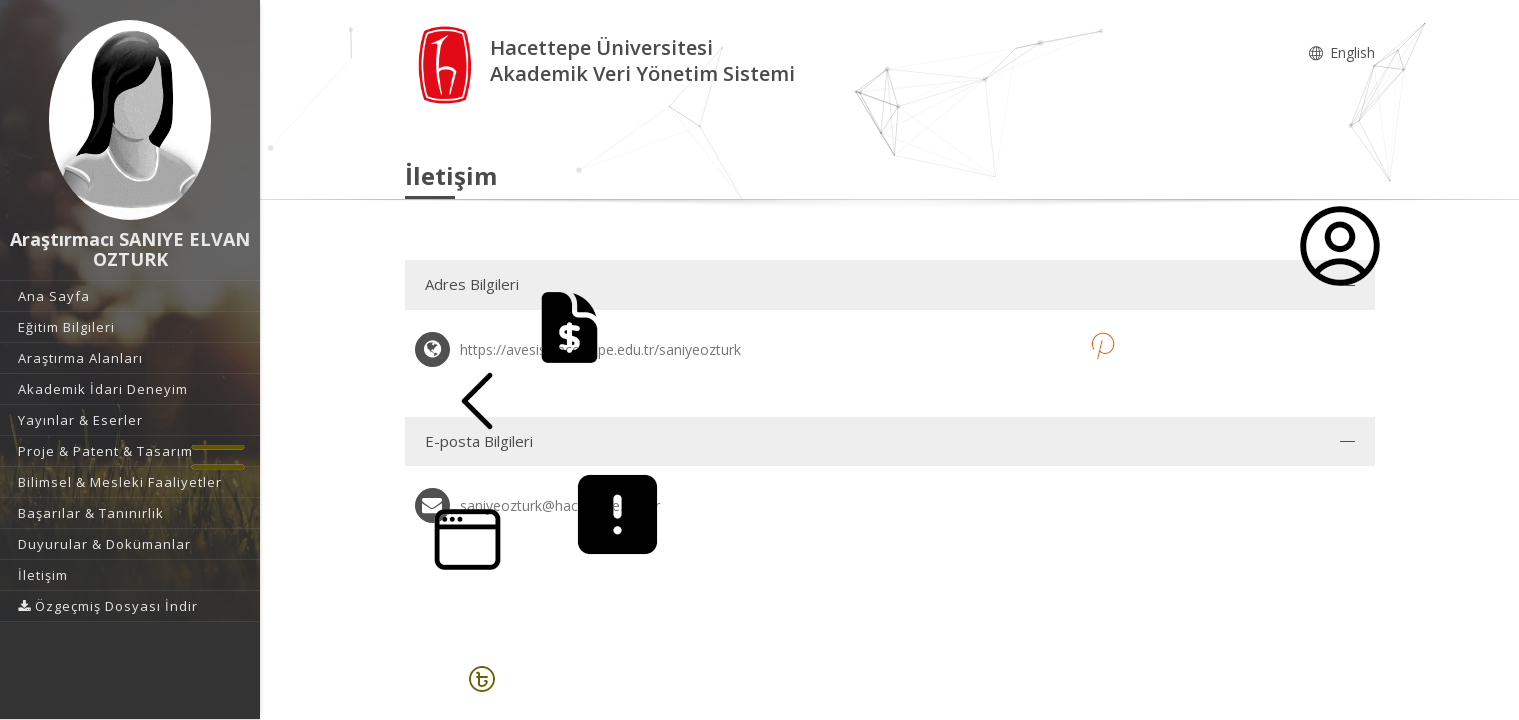  I want to click on open Pinterest app, so click(1102, 346).